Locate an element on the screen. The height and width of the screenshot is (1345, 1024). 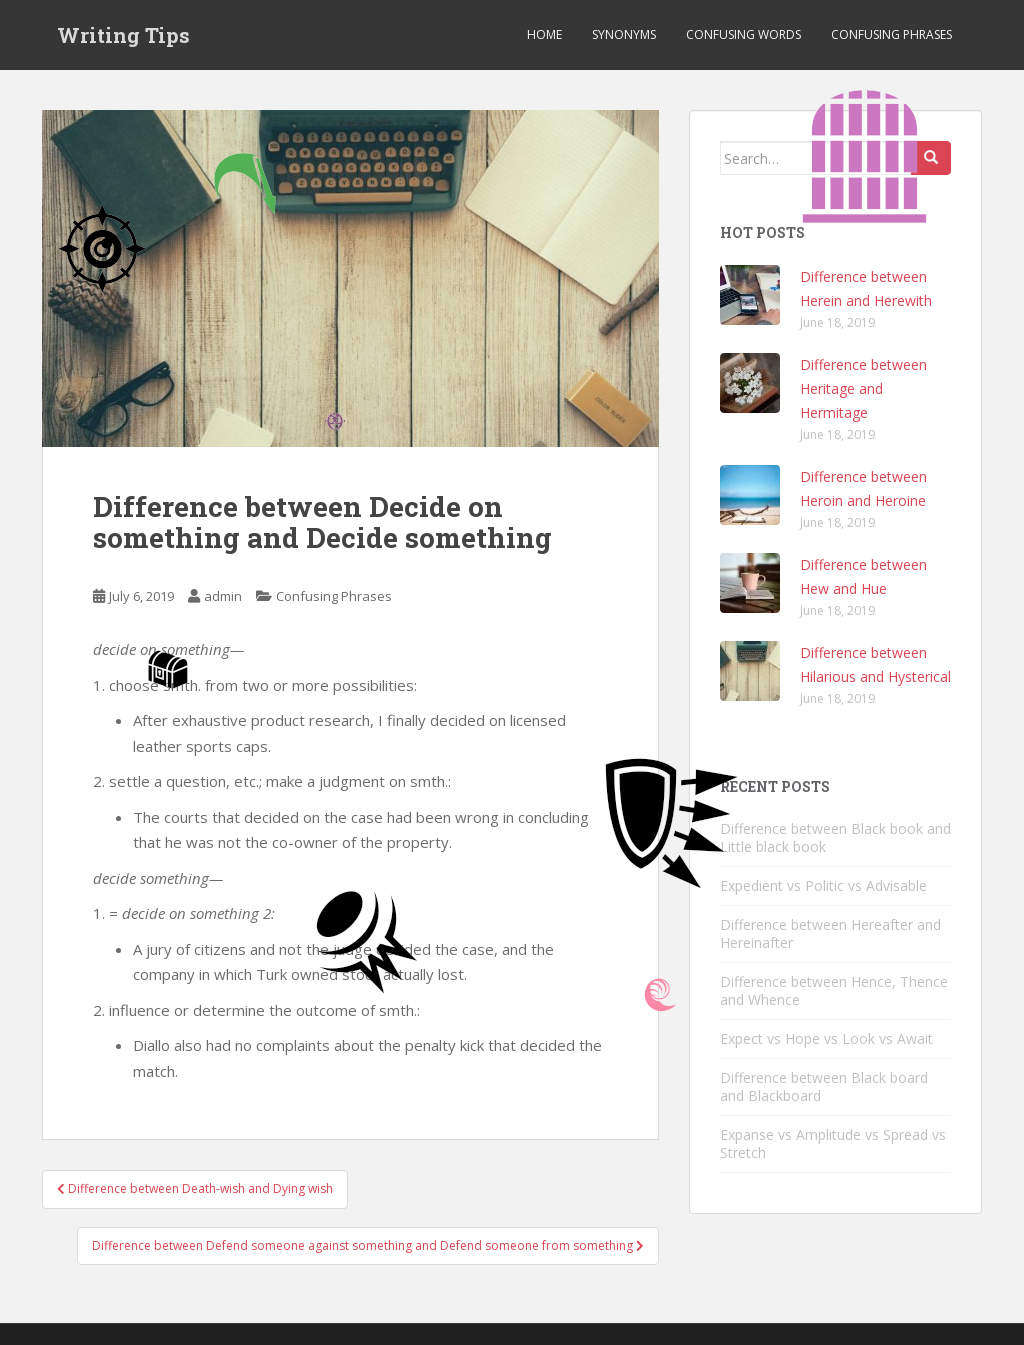
protect or defend eggs in a game is located at coordinates (366, 943).